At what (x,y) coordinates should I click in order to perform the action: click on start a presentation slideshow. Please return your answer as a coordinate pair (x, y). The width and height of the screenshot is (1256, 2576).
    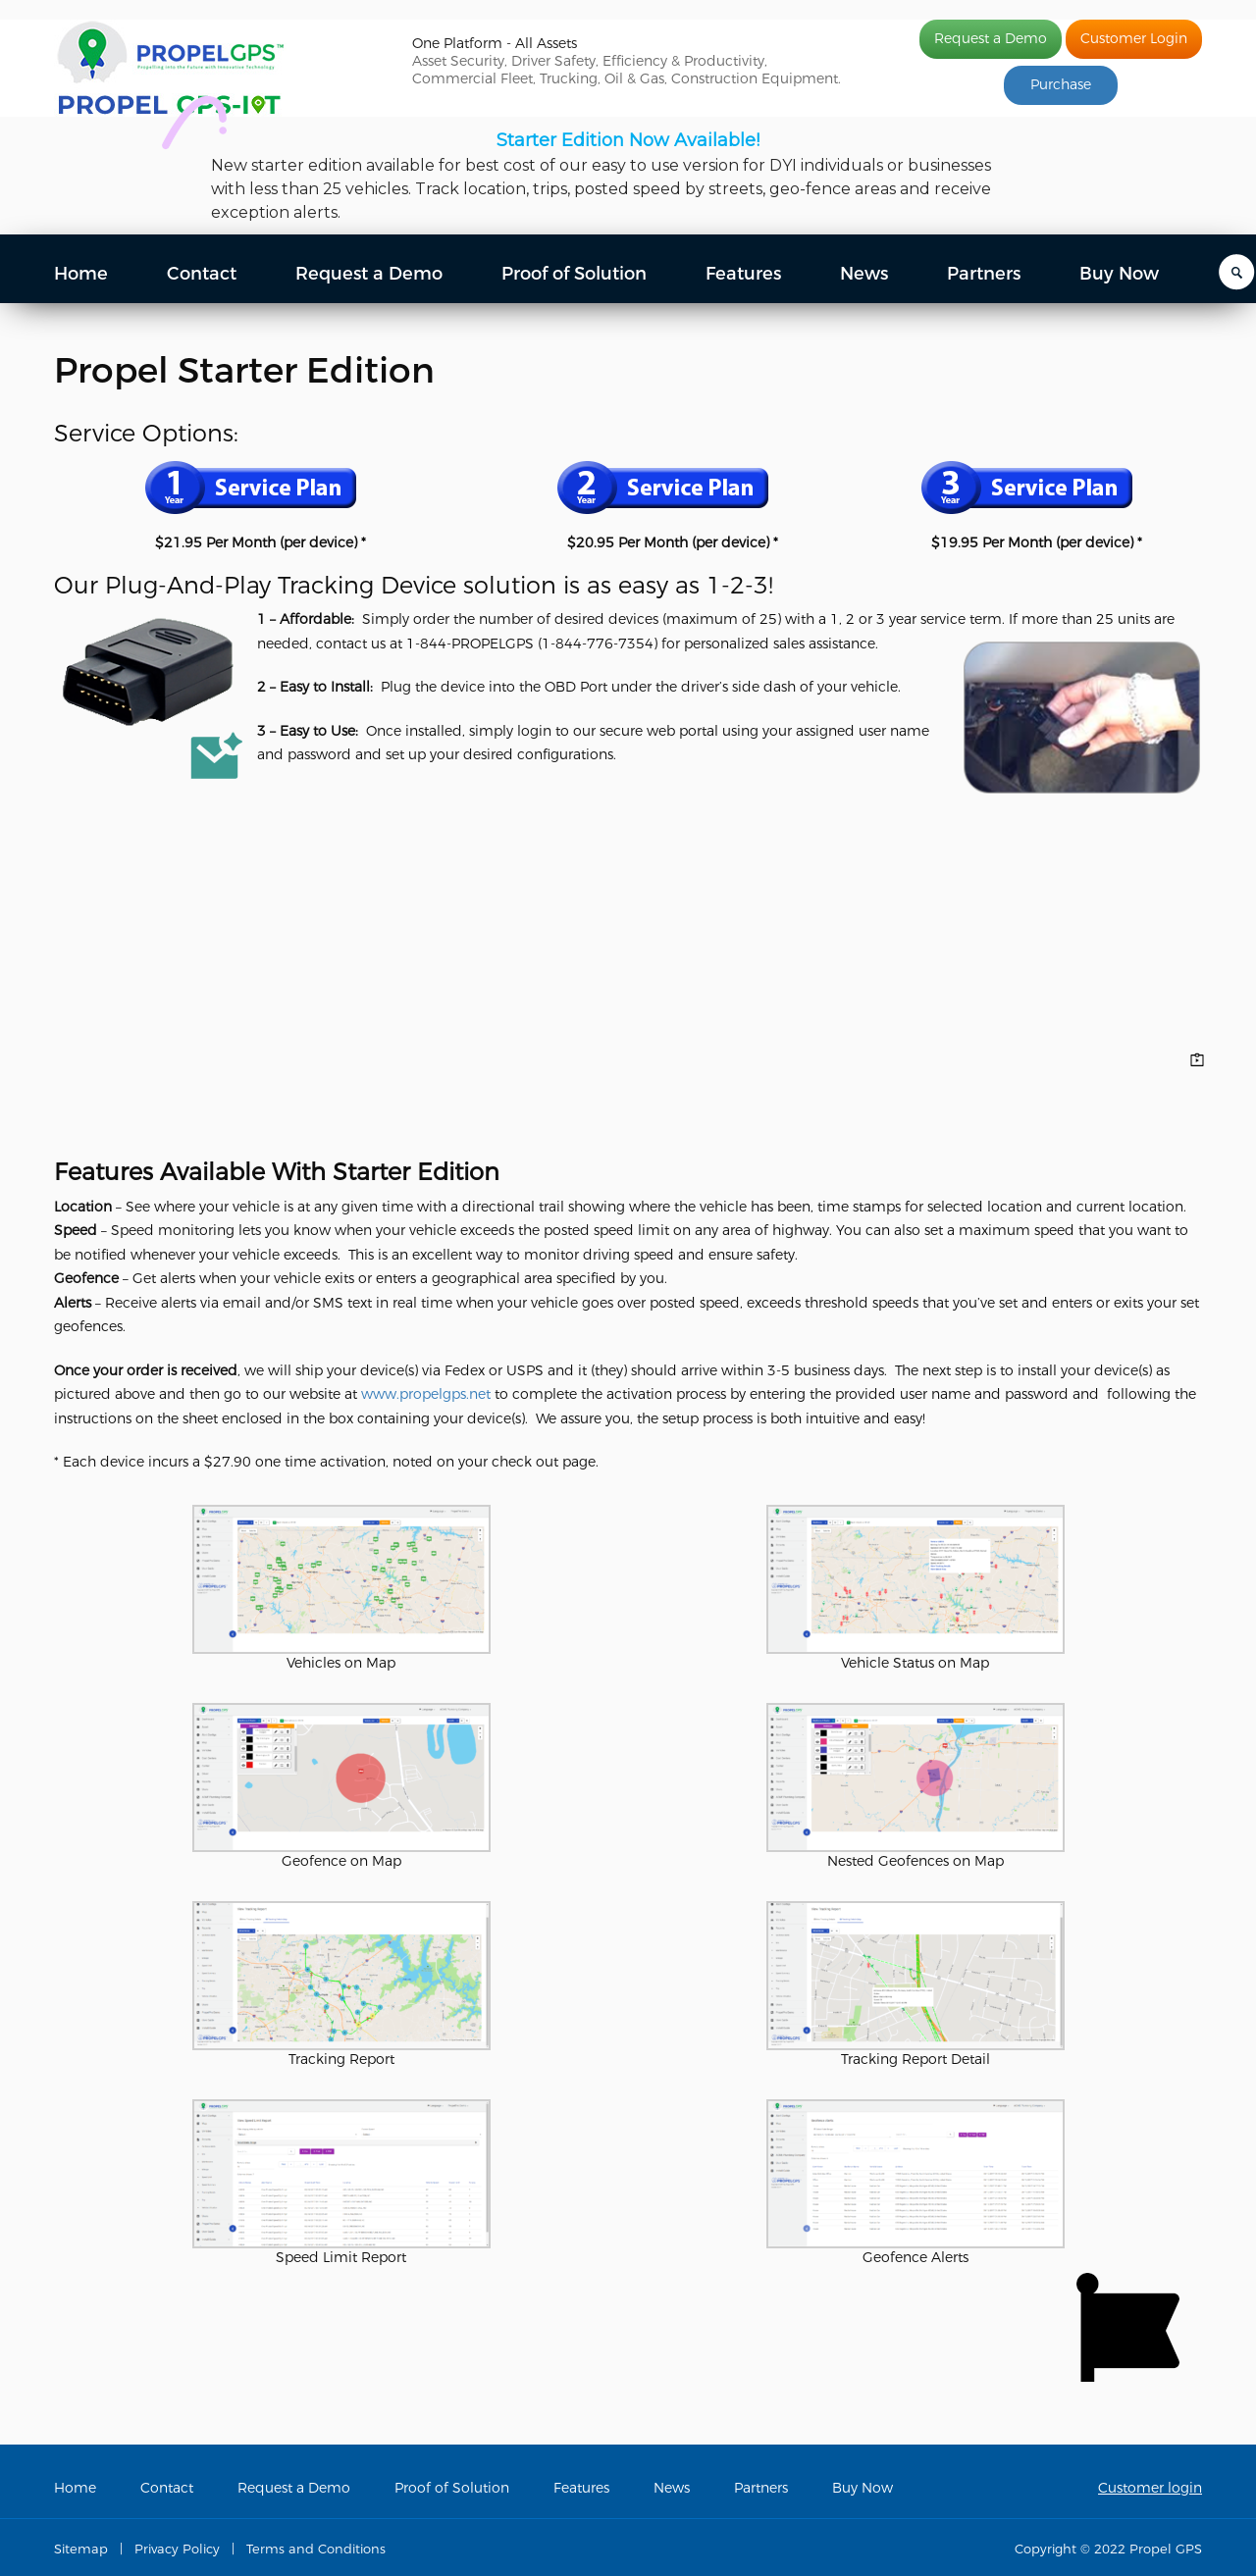
    Looking at the image, I should click on (1197, 1060).